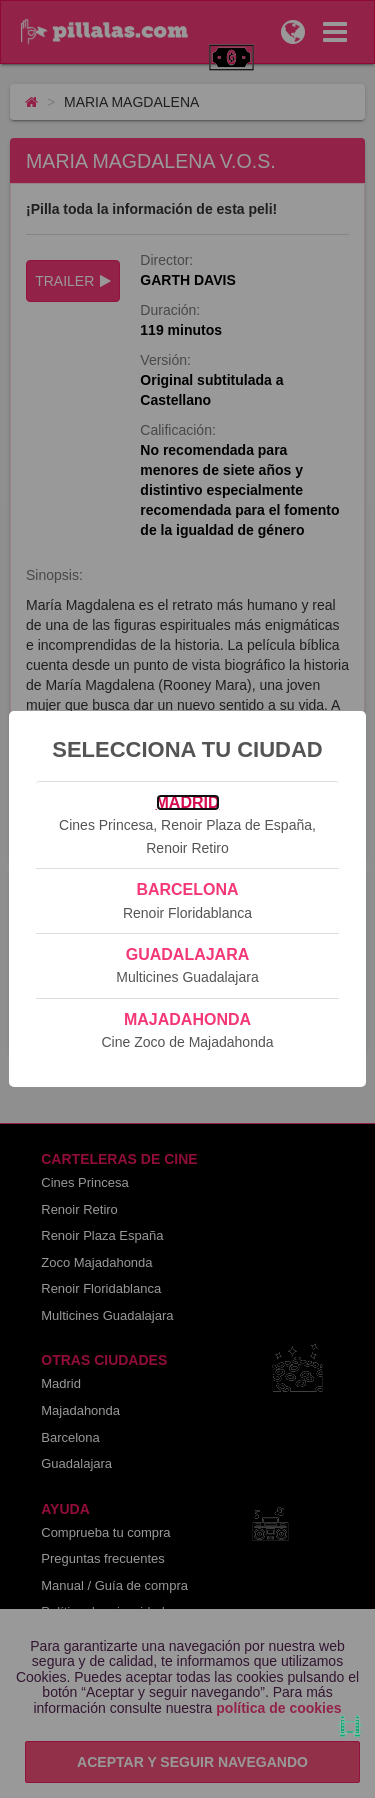  I want to click on view London landmarks or attractions, so click(350, 1725).